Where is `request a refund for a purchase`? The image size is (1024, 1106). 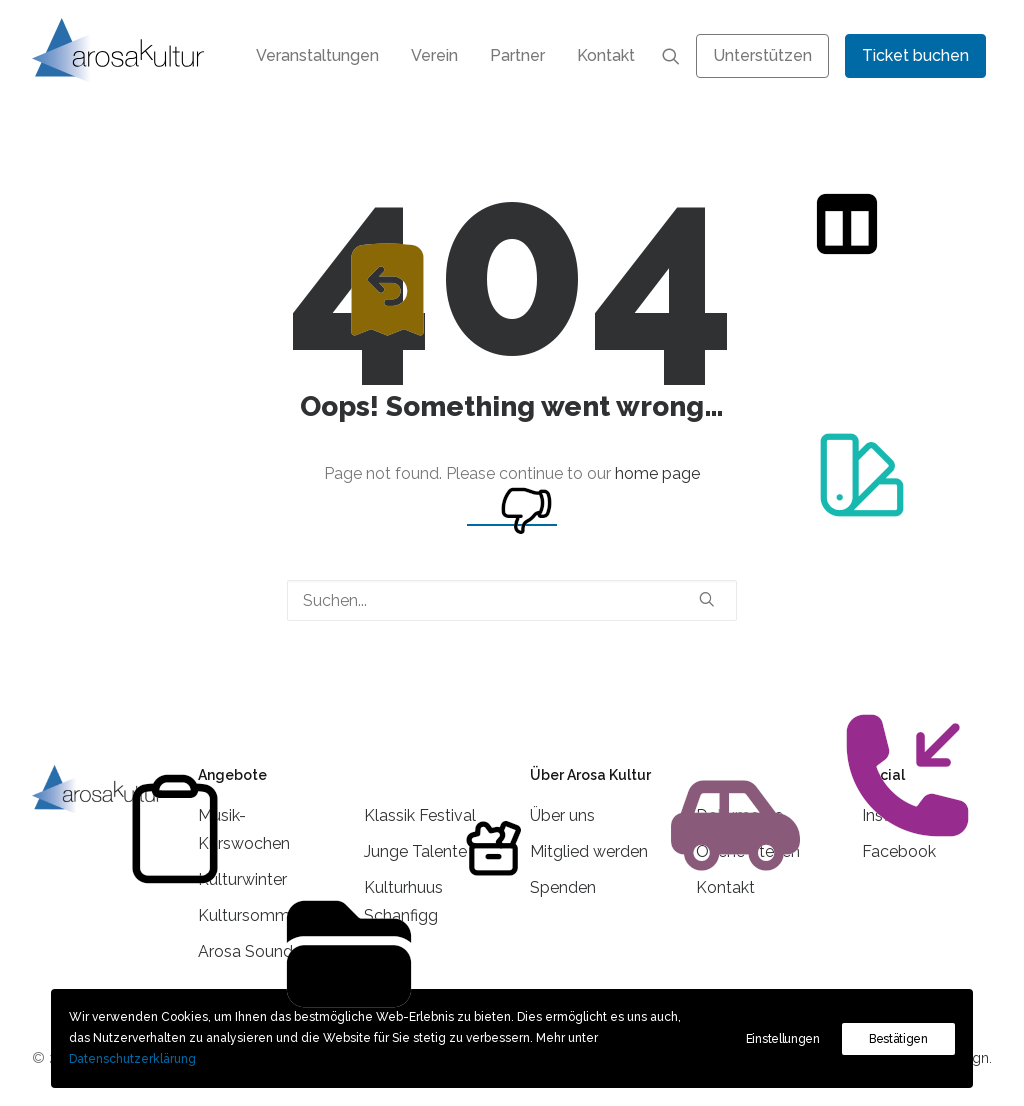
request a refund for a purchase is located at coordinates (387, 289).